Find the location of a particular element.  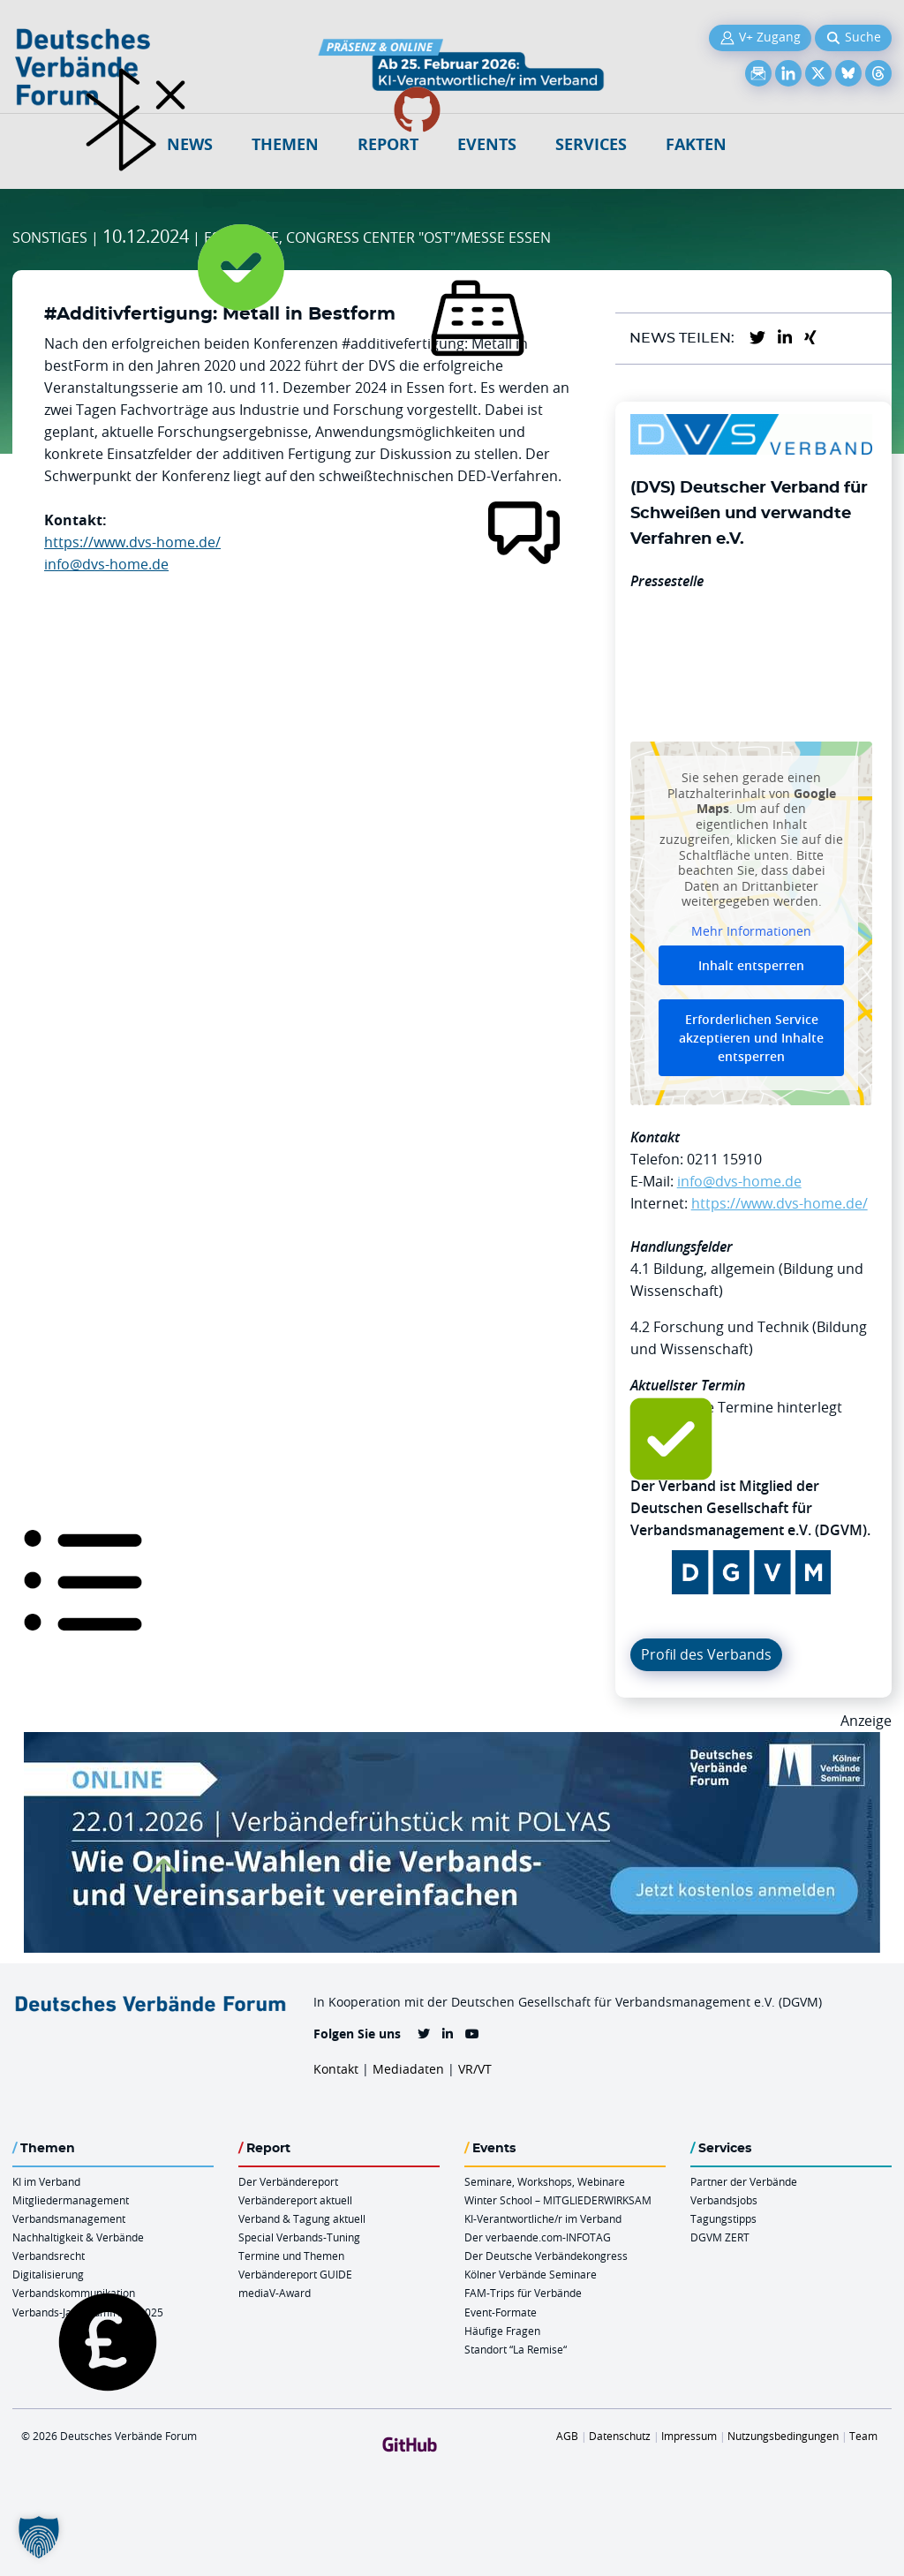

indicates a closed issue in the activity feed is located at coordinates (241, 267).